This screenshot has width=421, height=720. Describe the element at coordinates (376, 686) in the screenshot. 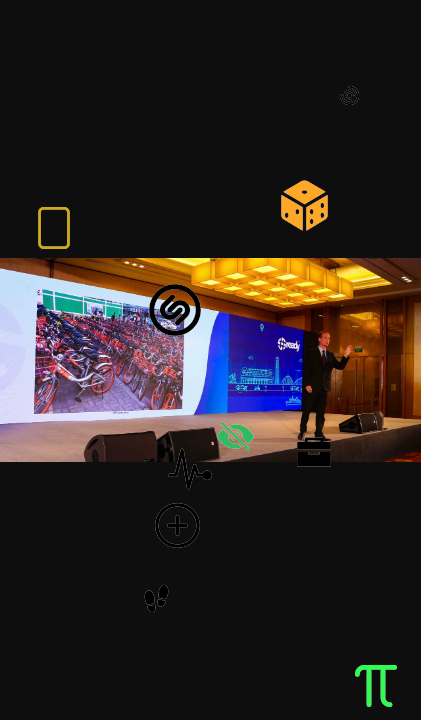

I see `access mathematical constants or formulas` at that location.